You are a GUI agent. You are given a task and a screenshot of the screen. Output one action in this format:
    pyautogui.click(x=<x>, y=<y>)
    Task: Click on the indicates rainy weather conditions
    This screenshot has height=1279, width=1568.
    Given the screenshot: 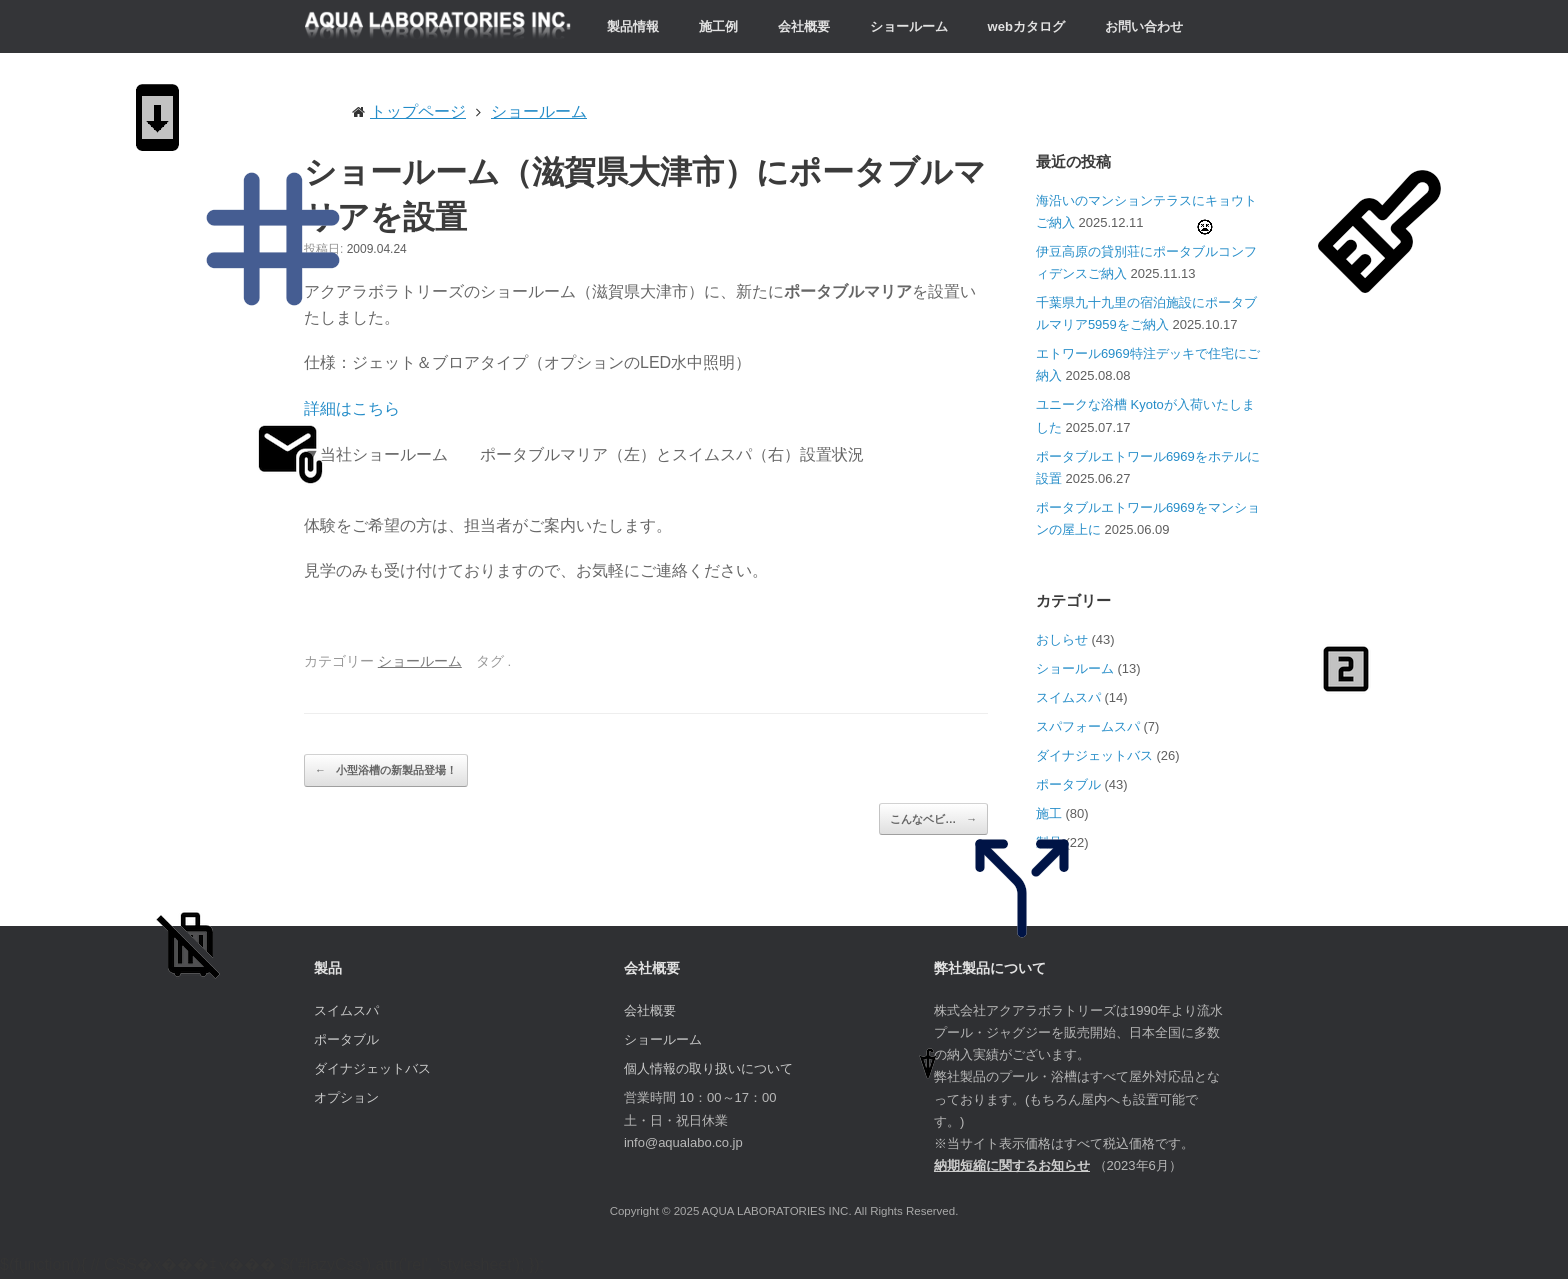 What is the action you would take?
    pyautogui.click(x=928, y=1064)
    